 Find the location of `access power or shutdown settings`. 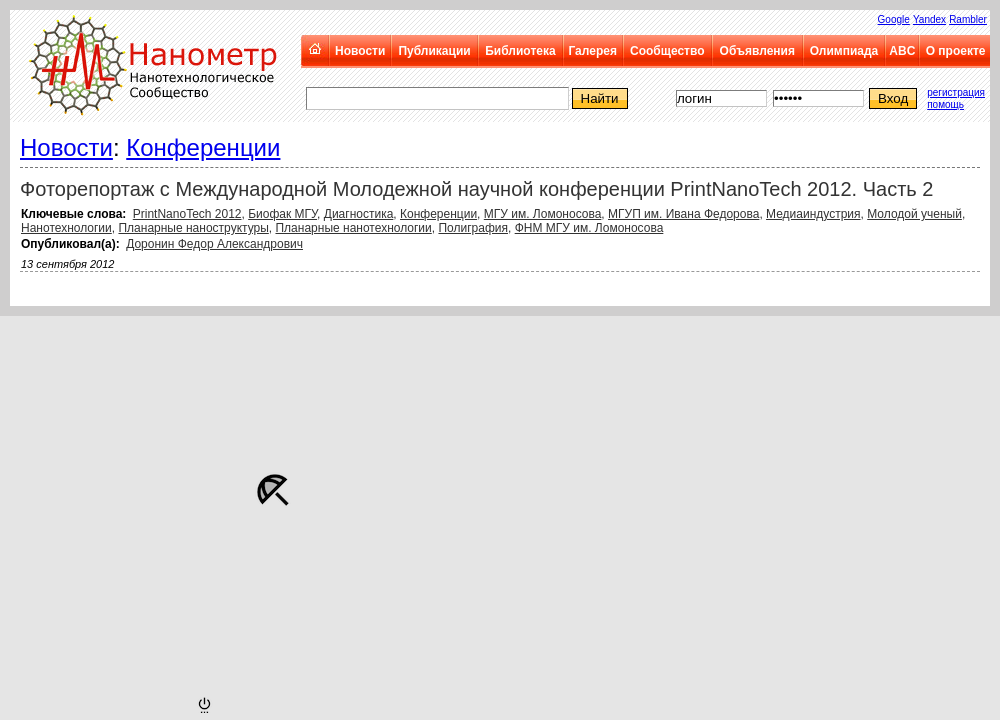

access power or shutdown settings is located at coordinates (204, 704).